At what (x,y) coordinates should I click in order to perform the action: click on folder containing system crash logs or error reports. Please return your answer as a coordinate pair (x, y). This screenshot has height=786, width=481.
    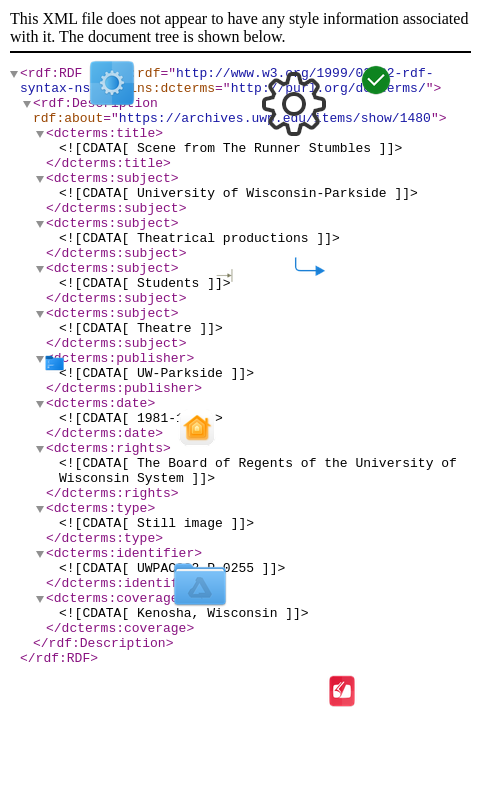
    Looking at the image, I should click on (54, 363).